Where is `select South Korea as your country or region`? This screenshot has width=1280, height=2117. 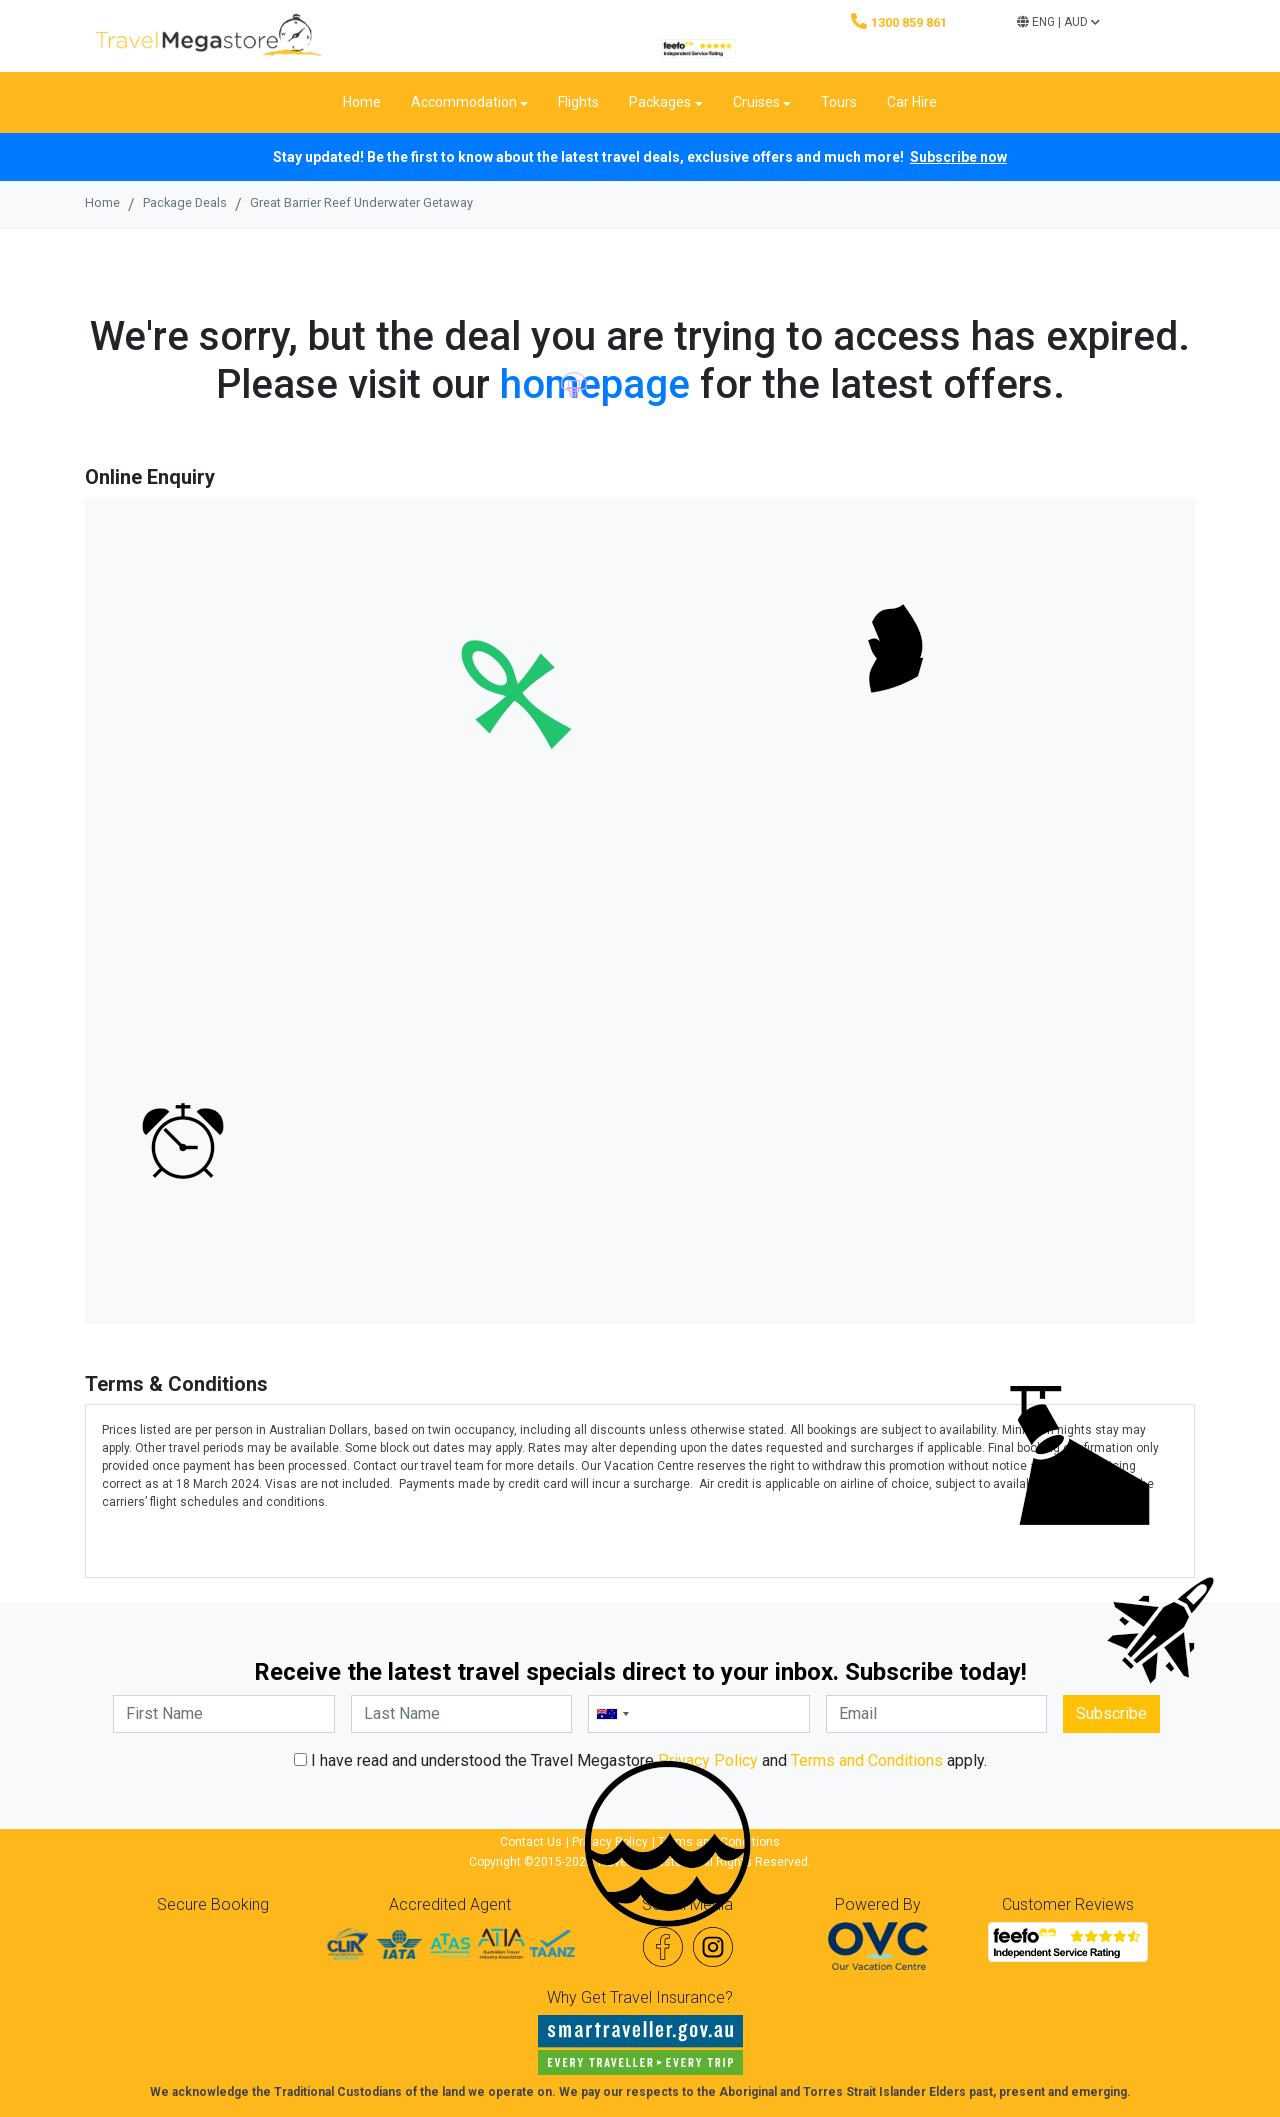 select South Korea as your country or region is located at coordinates (894, 650).